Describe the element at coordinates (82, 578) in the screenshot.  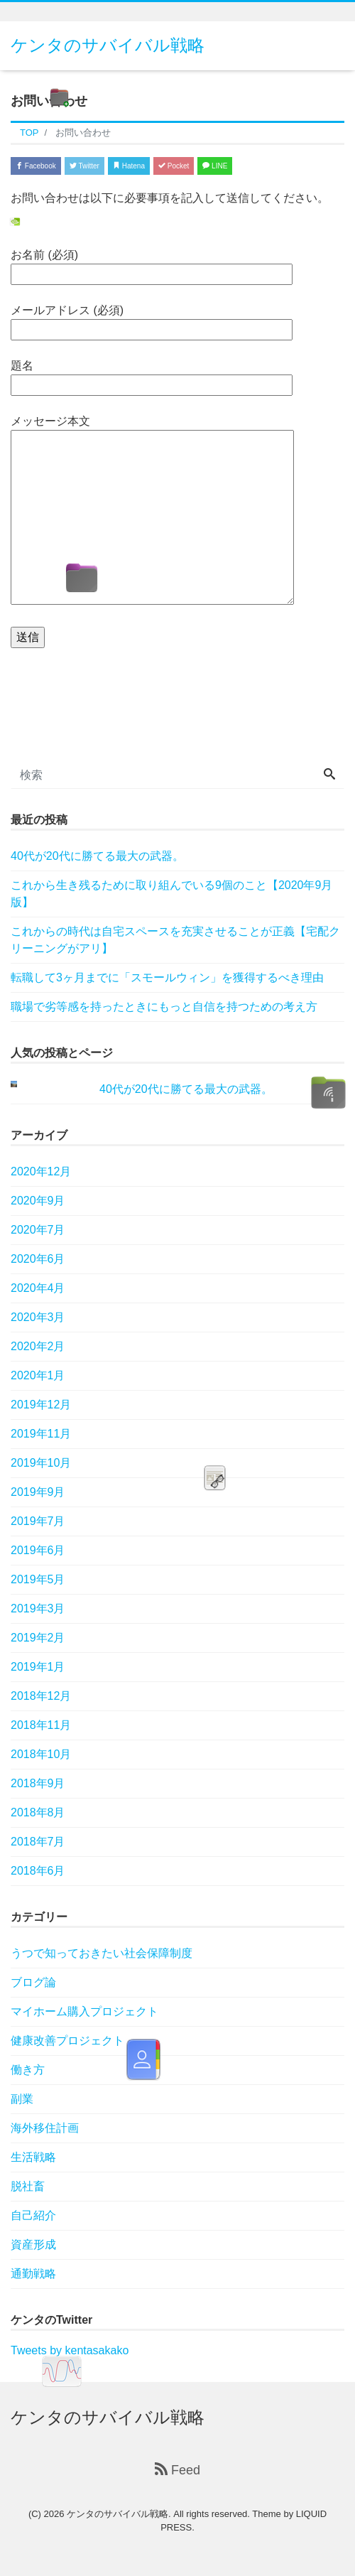
I see `open a folder to view its contents` at that location.